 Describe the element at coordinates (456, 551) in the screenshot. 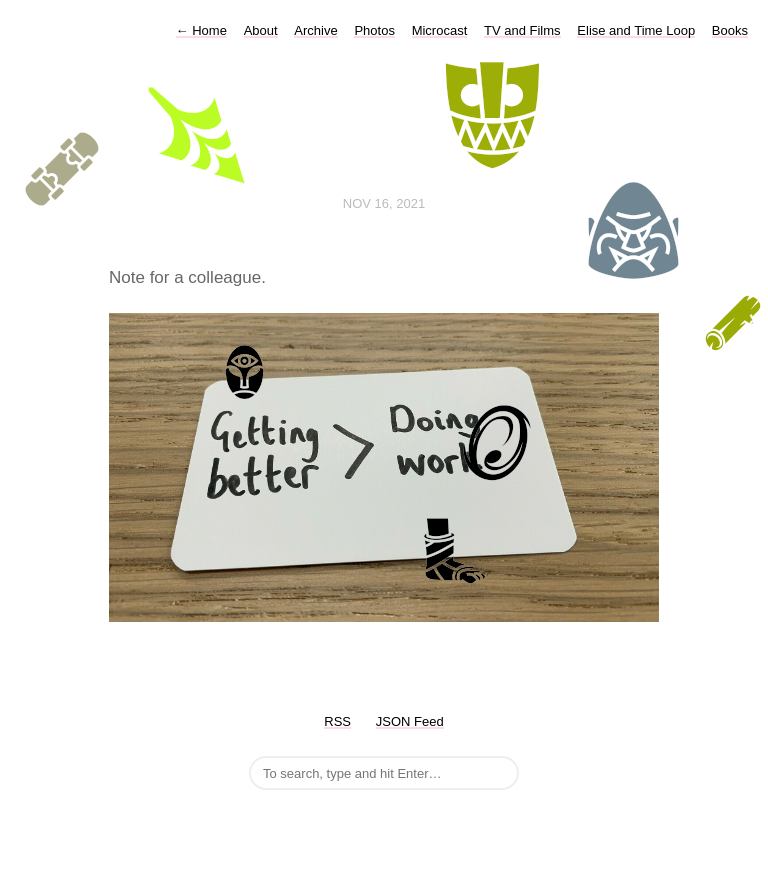

I see `indicates foot injury or bandaged condition` at that location.